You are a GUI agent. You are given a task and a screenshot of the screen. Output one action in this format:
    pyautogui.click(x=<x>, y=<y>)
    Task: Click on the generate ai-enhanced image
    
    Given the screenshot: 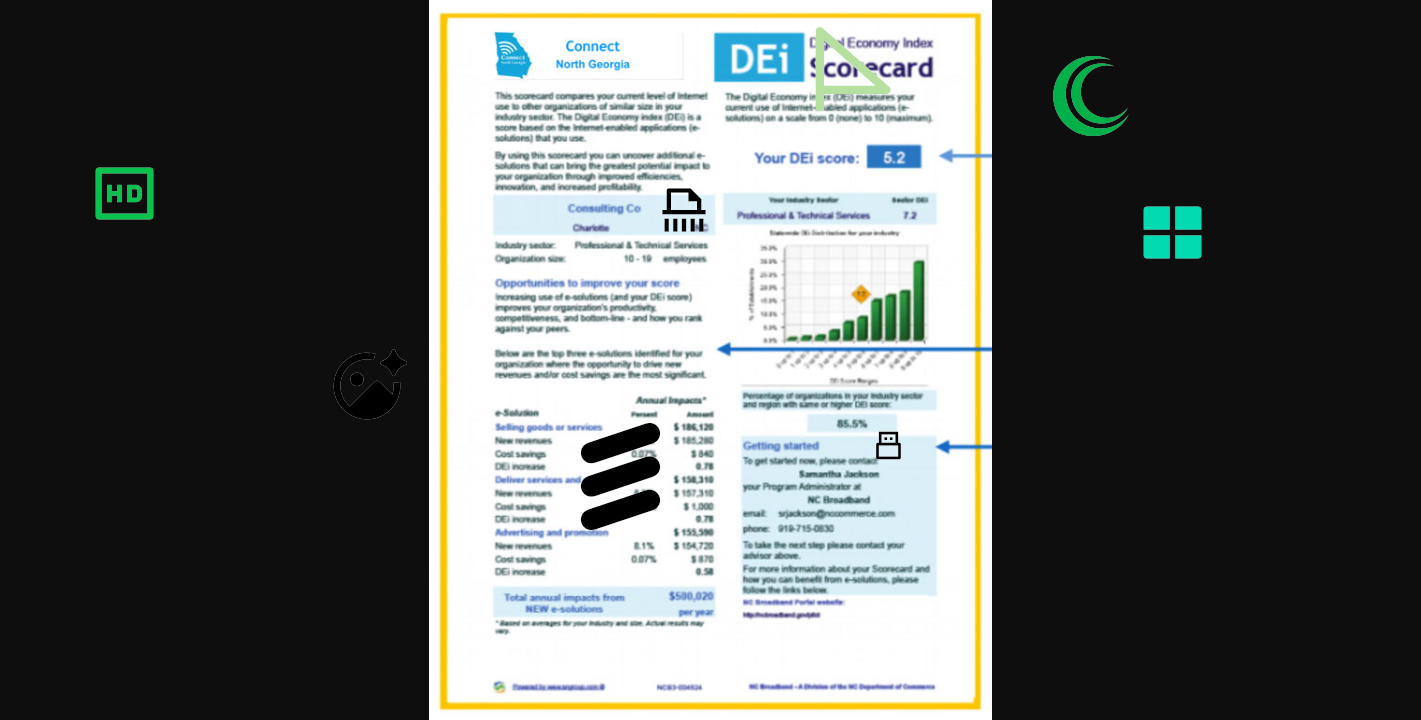 What is the action you would take?
    pyautogui.click(x=367, y=386)
    